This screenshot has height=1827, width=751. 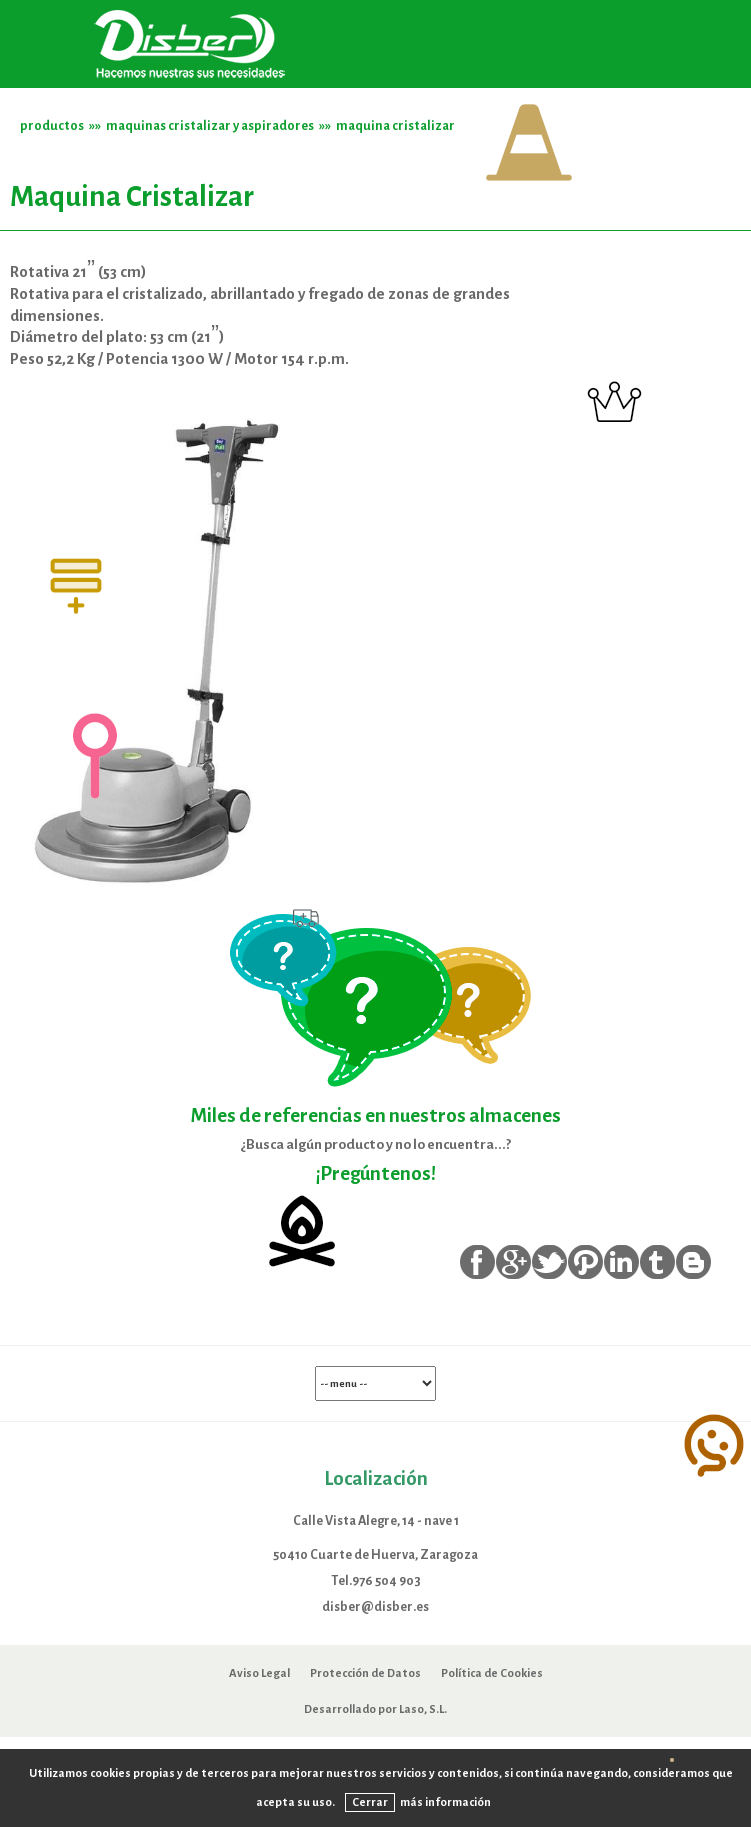 I want to click on indicates an unread notification or new item, so click(x=672, y=1760).